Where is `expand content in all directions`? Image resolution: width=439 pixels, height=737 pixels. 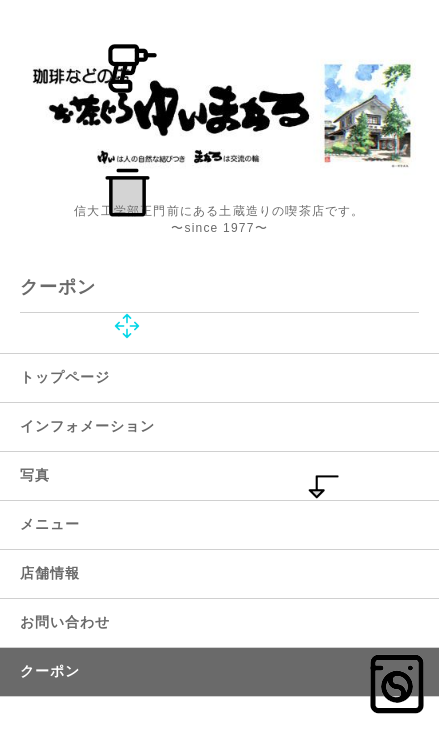 expand content in all directions is located at coordinates (127, 326).